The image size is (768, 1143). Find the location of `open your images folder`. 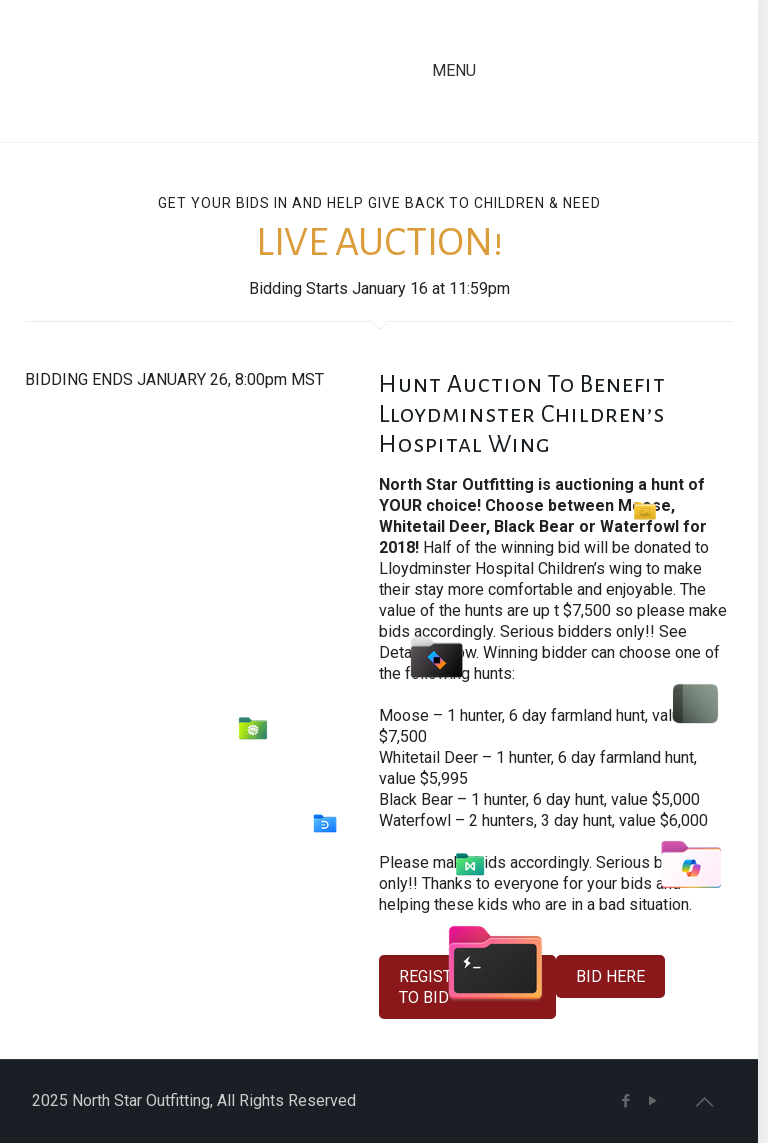

open your images folder is located at coordinates (645, 511).